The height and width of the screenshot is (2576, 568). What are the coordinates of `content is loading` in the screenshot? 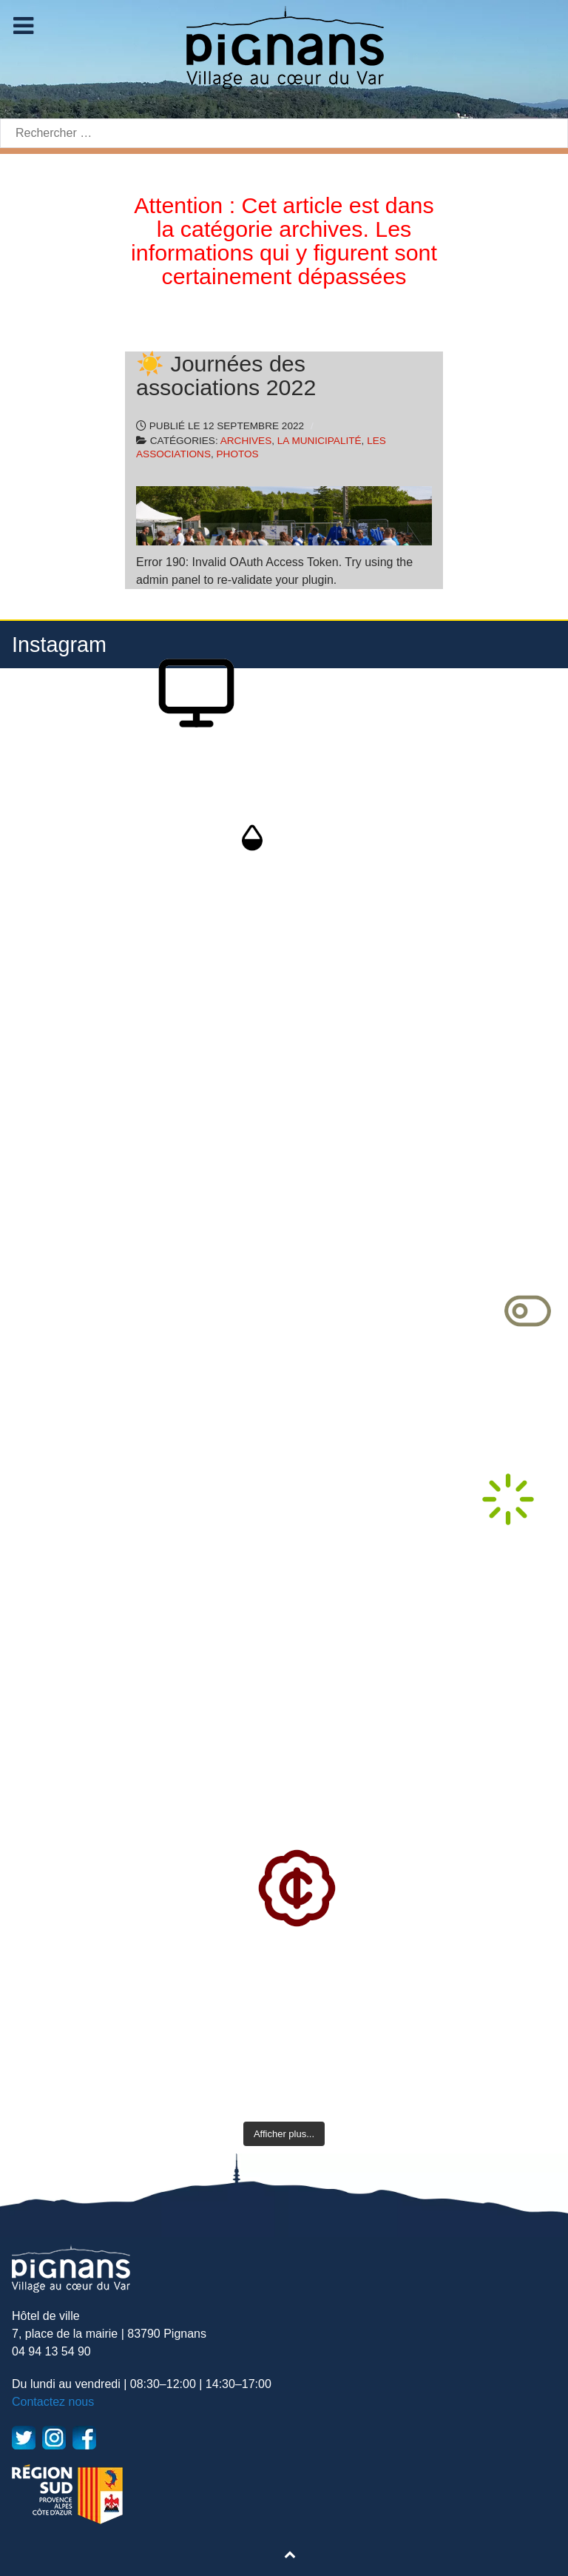 It's located at (508, 1499).